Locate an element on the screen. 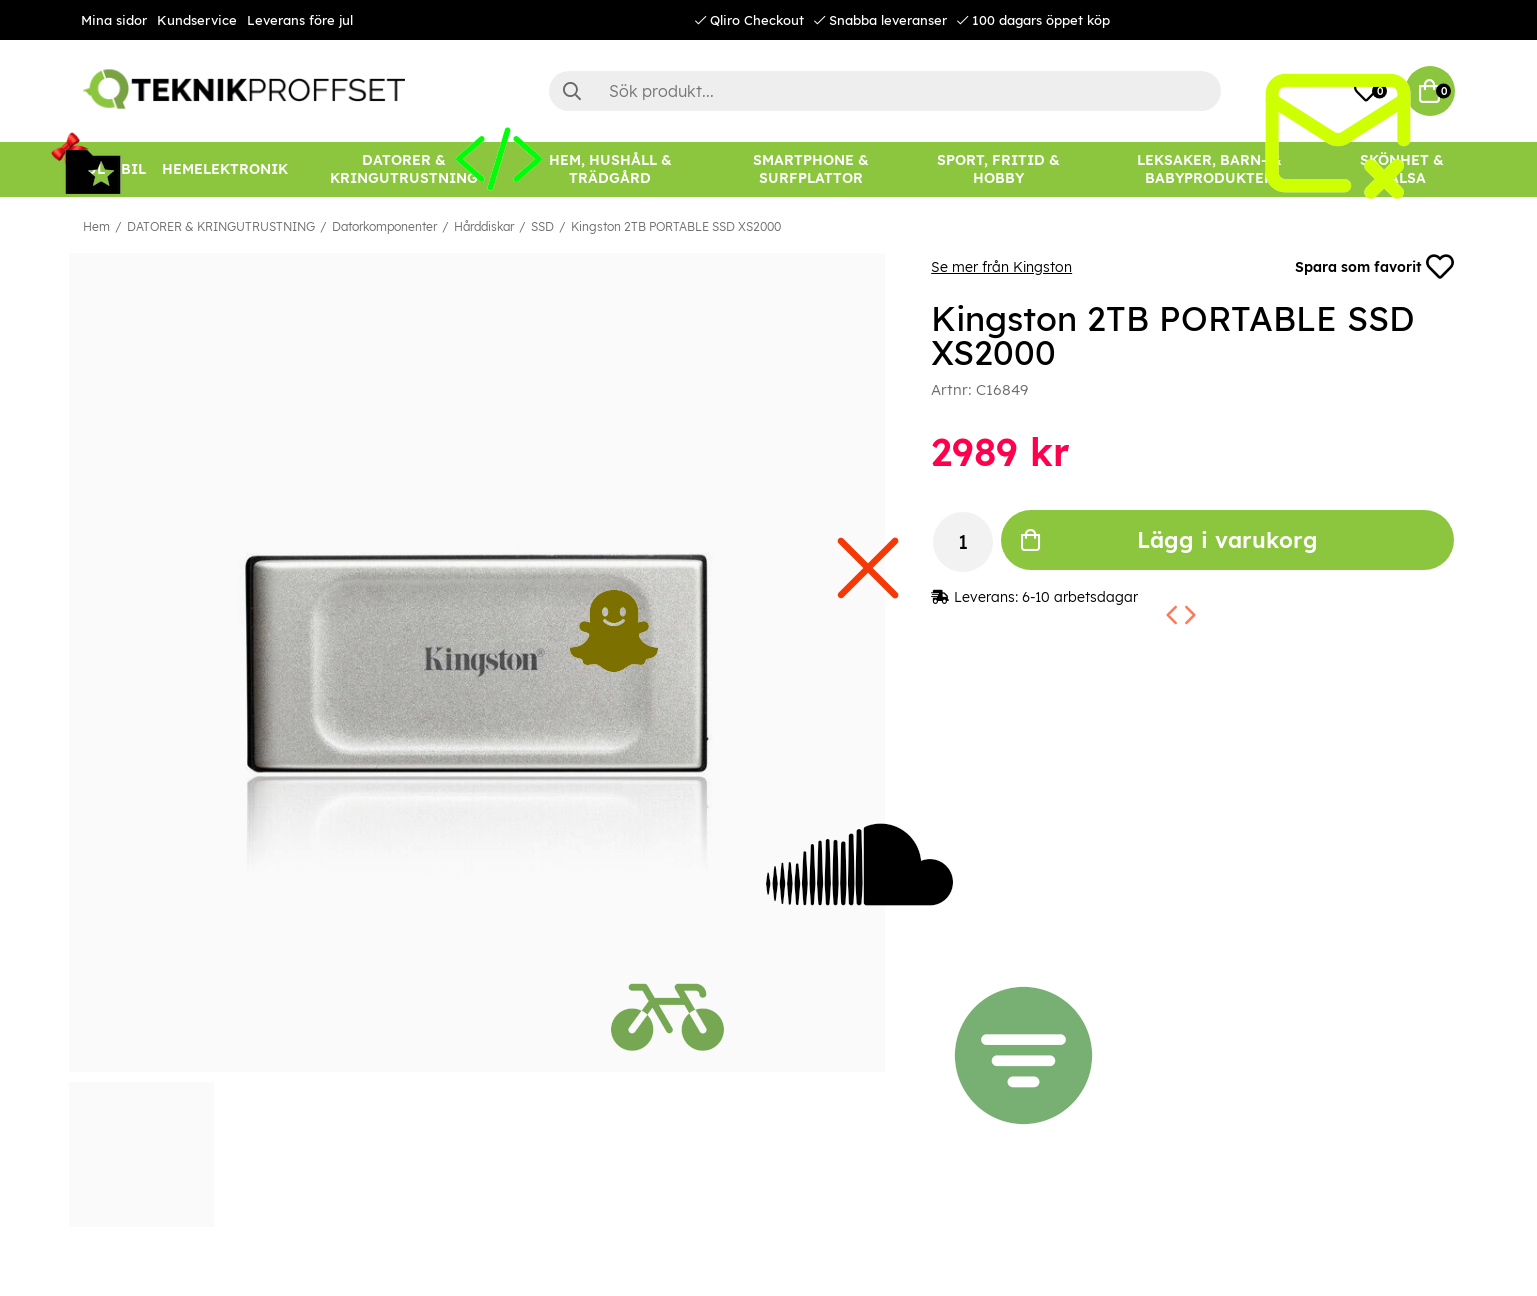  close or dismiss a dialog is located at coordinates (868, 568).